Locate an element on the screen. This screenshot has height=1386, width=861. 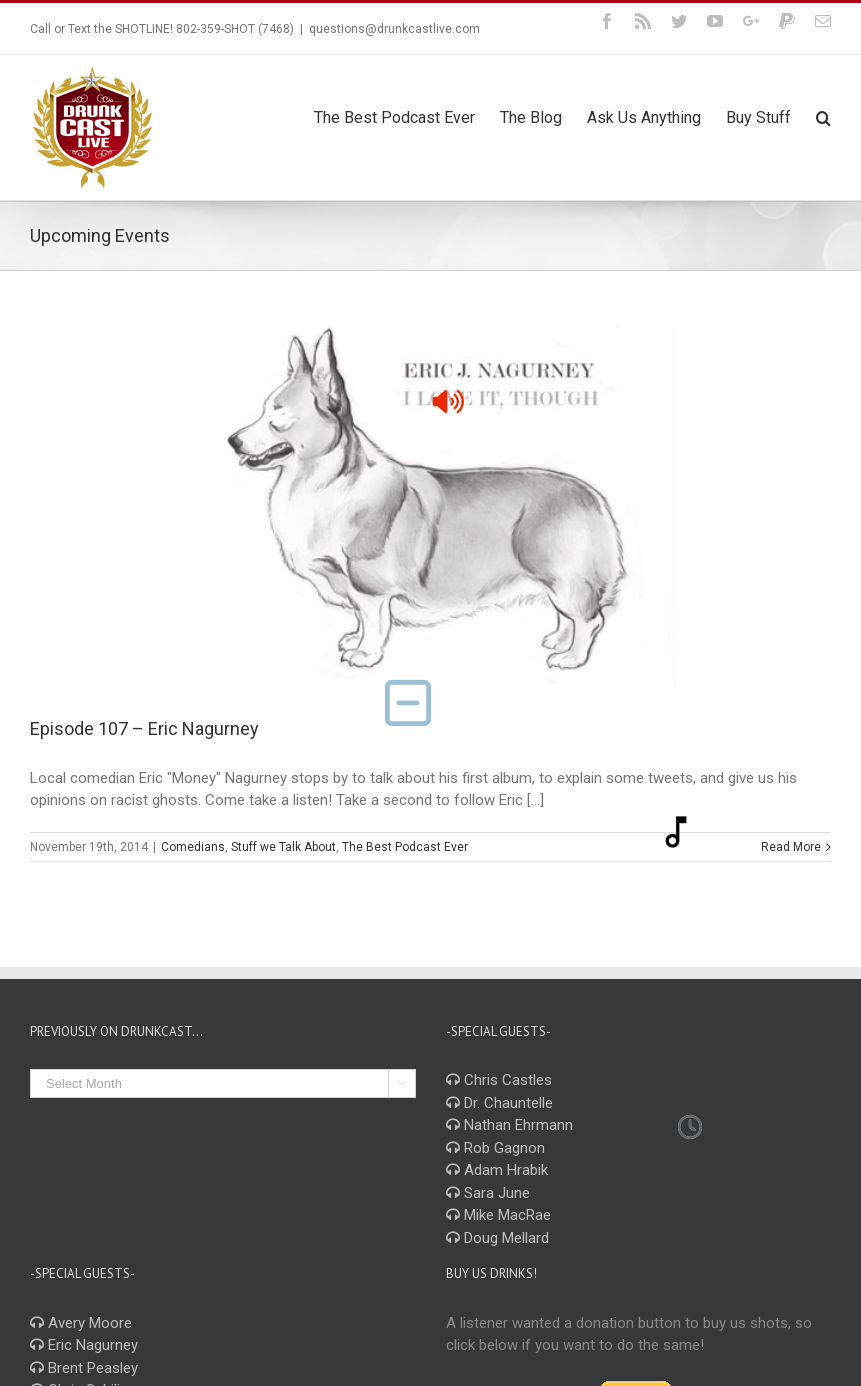
remove item from list or selection is located at coordinates (408, 703).